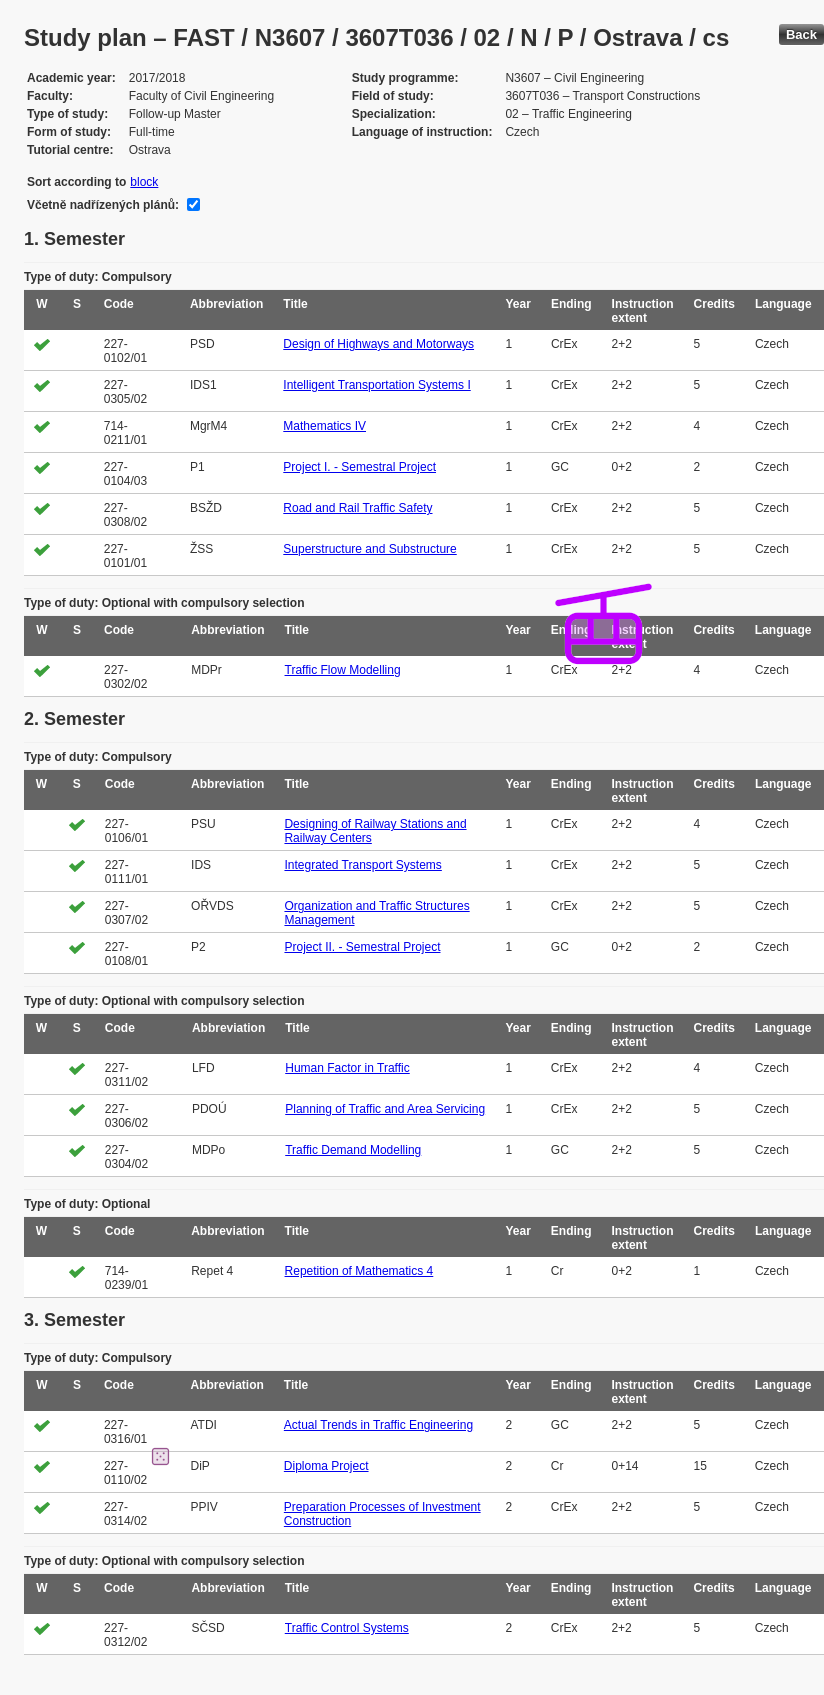 The height and width of the screenshot is (1695, 824). Describe the element at coordinates (603, 625) in the screenshot. I see `access cable car or gondola transit information` at that location.